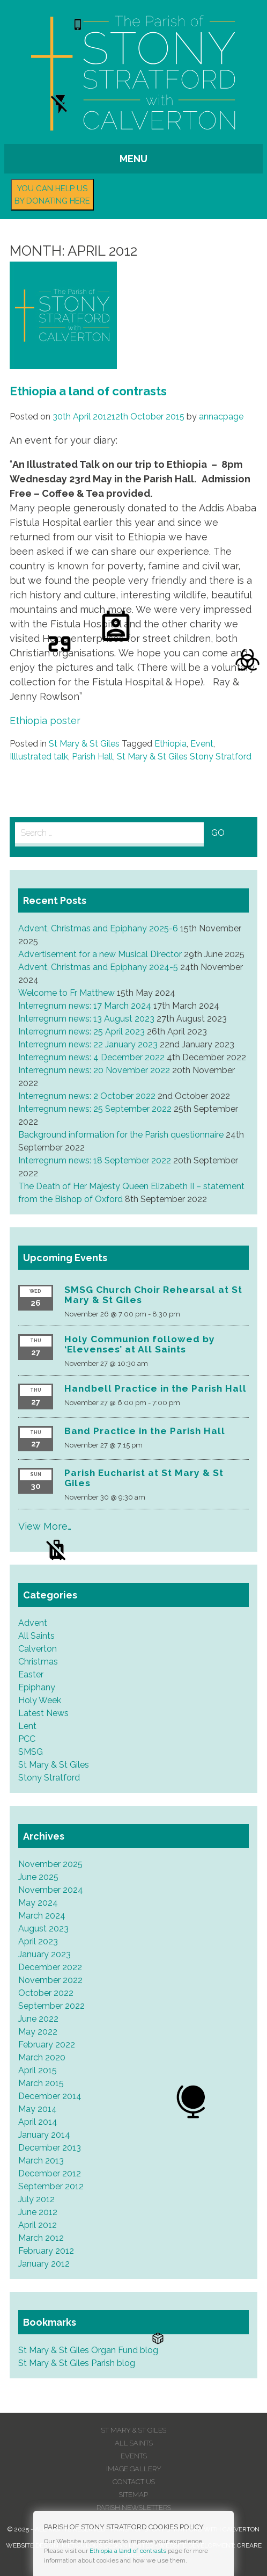  I want to click on indicates hazardous or dangerous content, so click(247, 660).